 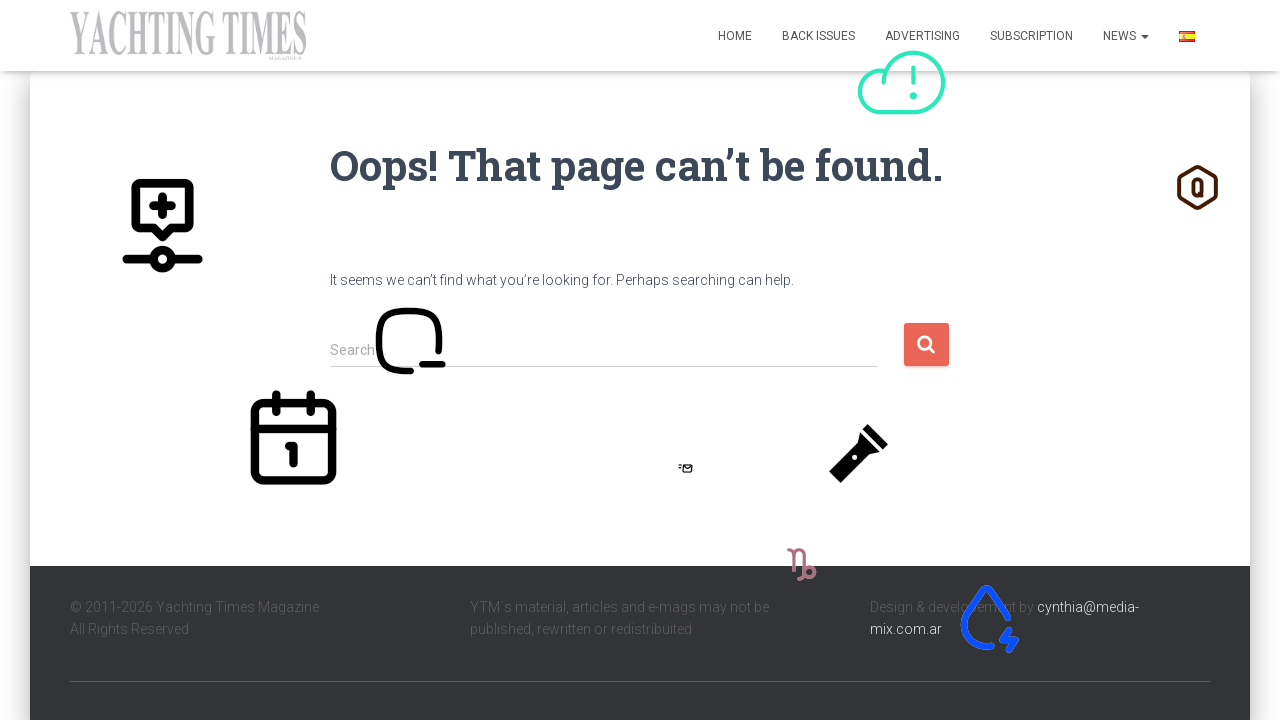 What do you see at coordinates (858, 453) in the screenshot?
I see `toggle flashlight on/off` at bounding box center [858, 453].